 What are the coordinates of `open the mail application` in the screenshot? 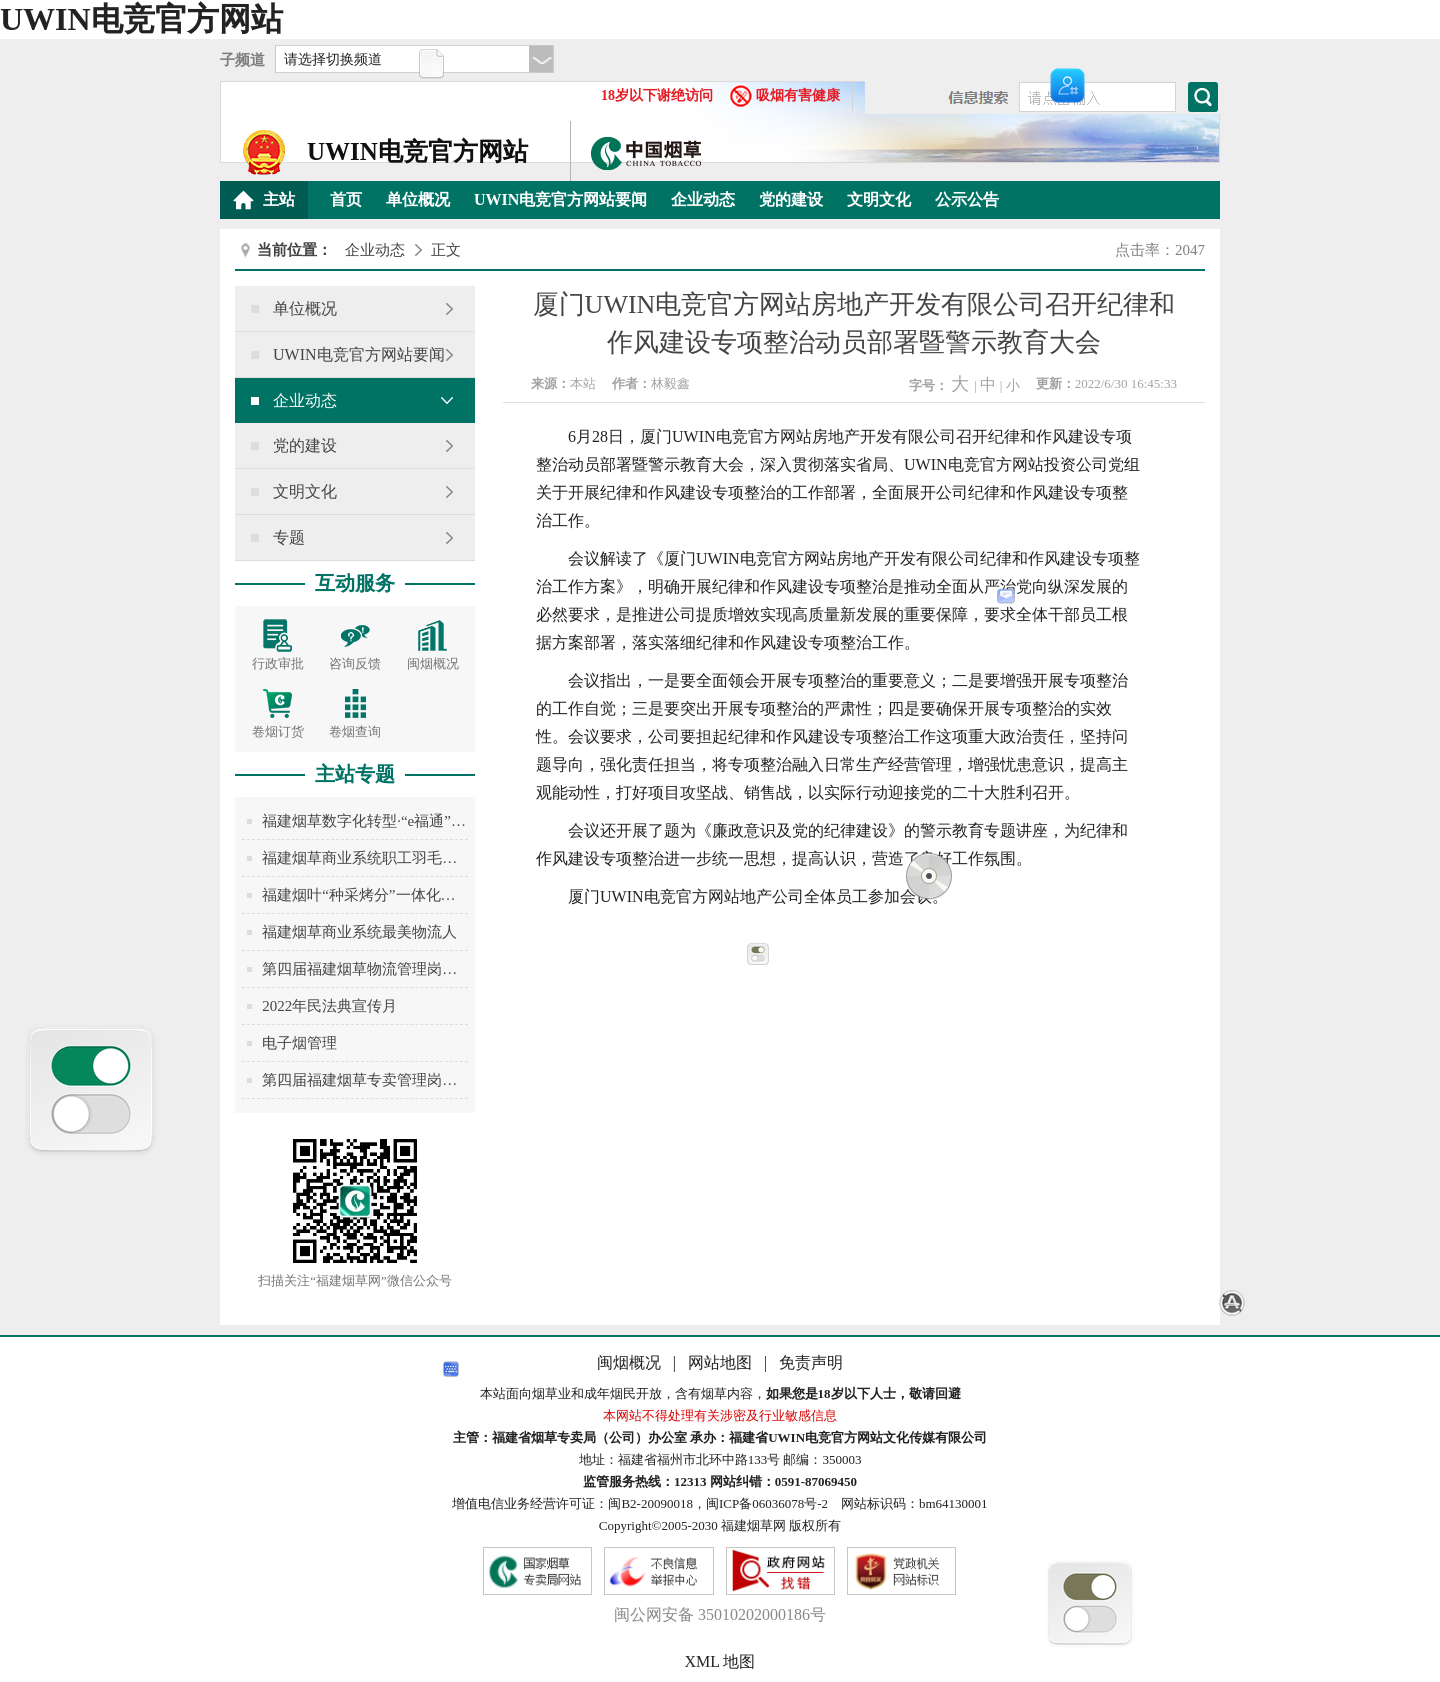 It's located at (1006, 596).